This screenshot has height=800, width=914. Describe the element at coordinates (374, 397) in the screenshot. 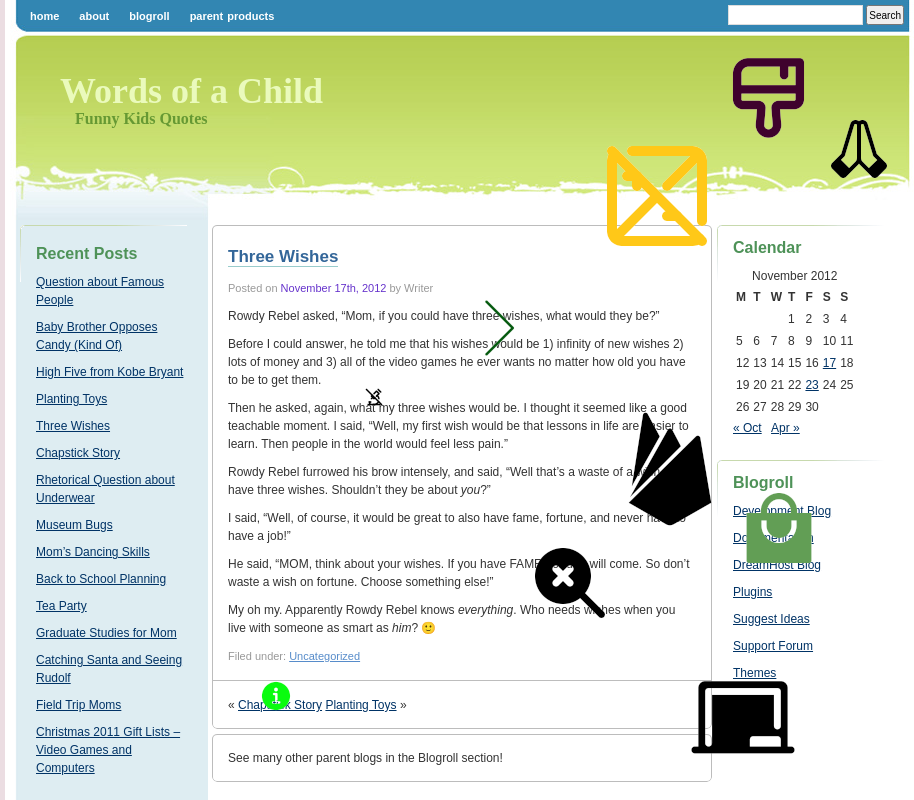

I see `microscope feature disabled` at that location.